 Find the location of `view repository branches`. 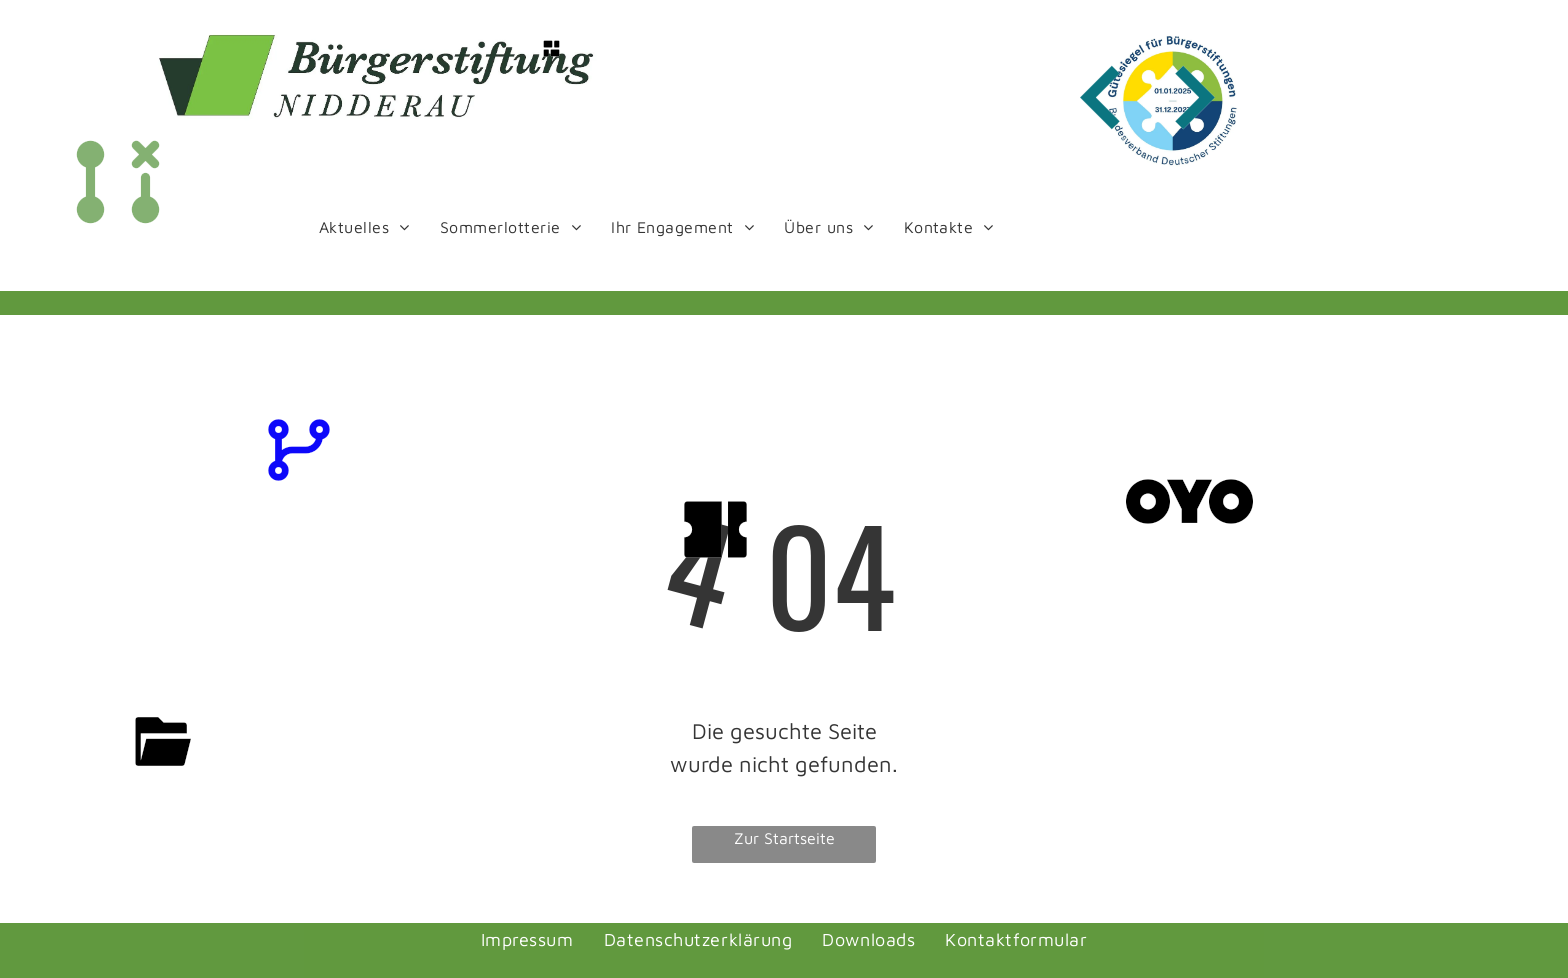

view repository branches is located at coordinates (299, 450).